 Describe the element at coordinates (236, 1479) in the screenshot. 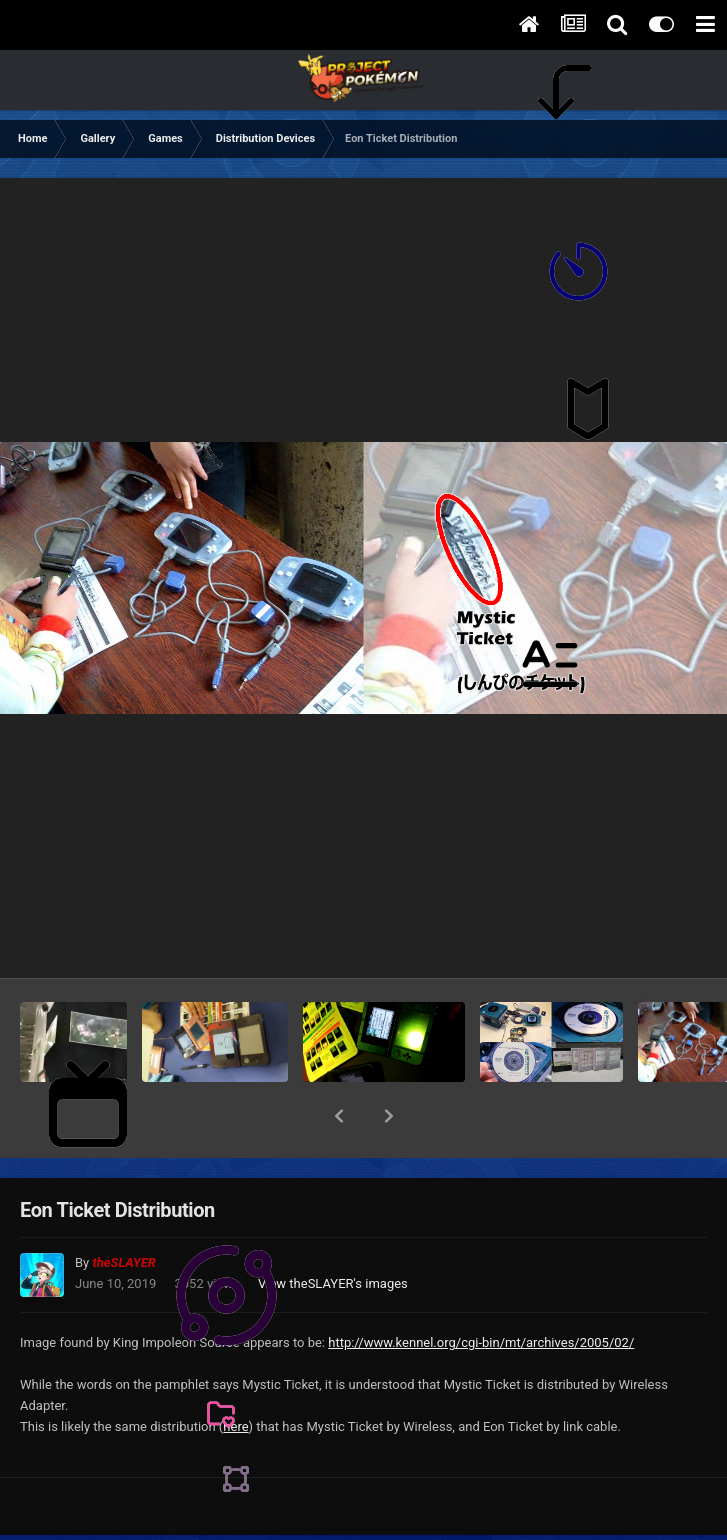

I see `adjust vector shape boundaries` at that location.